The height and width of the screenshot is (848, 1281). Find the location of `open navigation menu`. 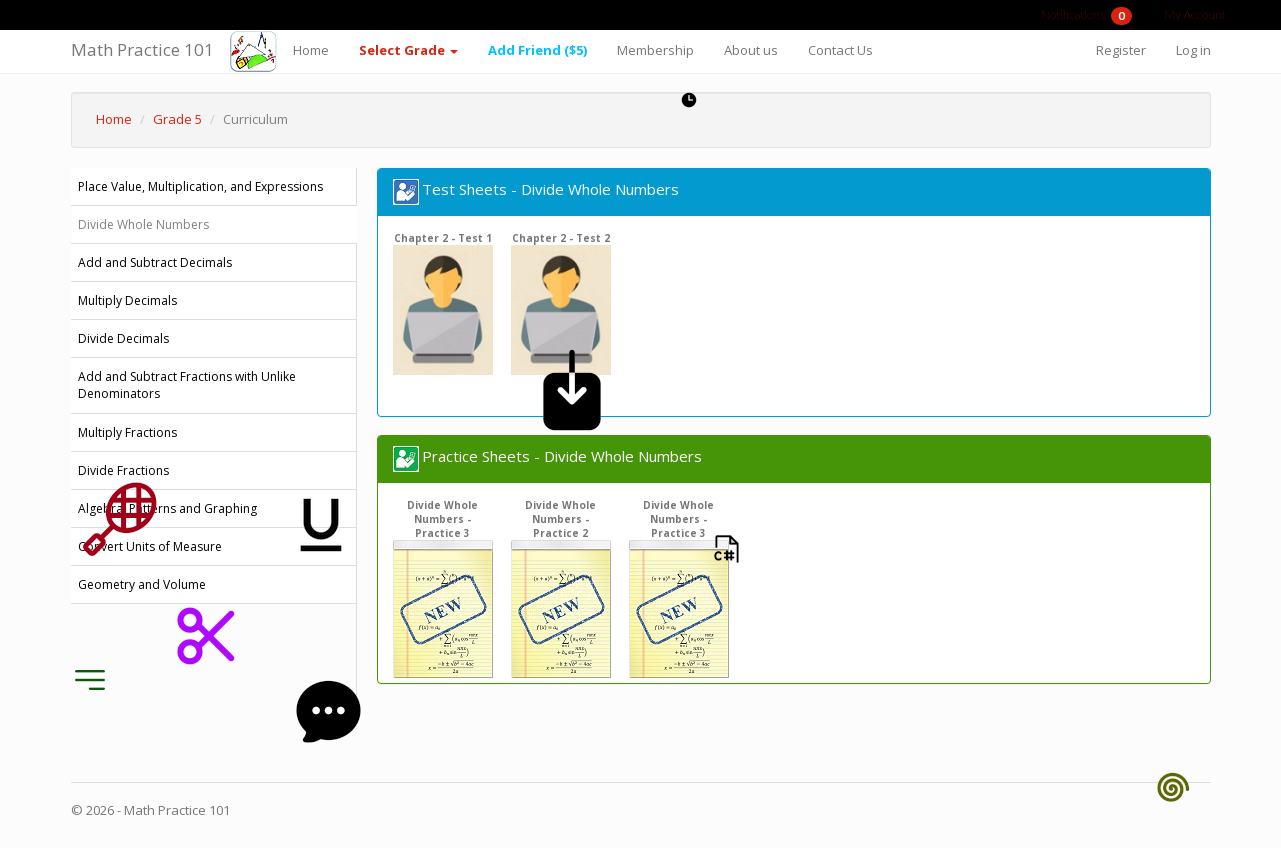

open navigation menu is located at coordinates (90, 680).